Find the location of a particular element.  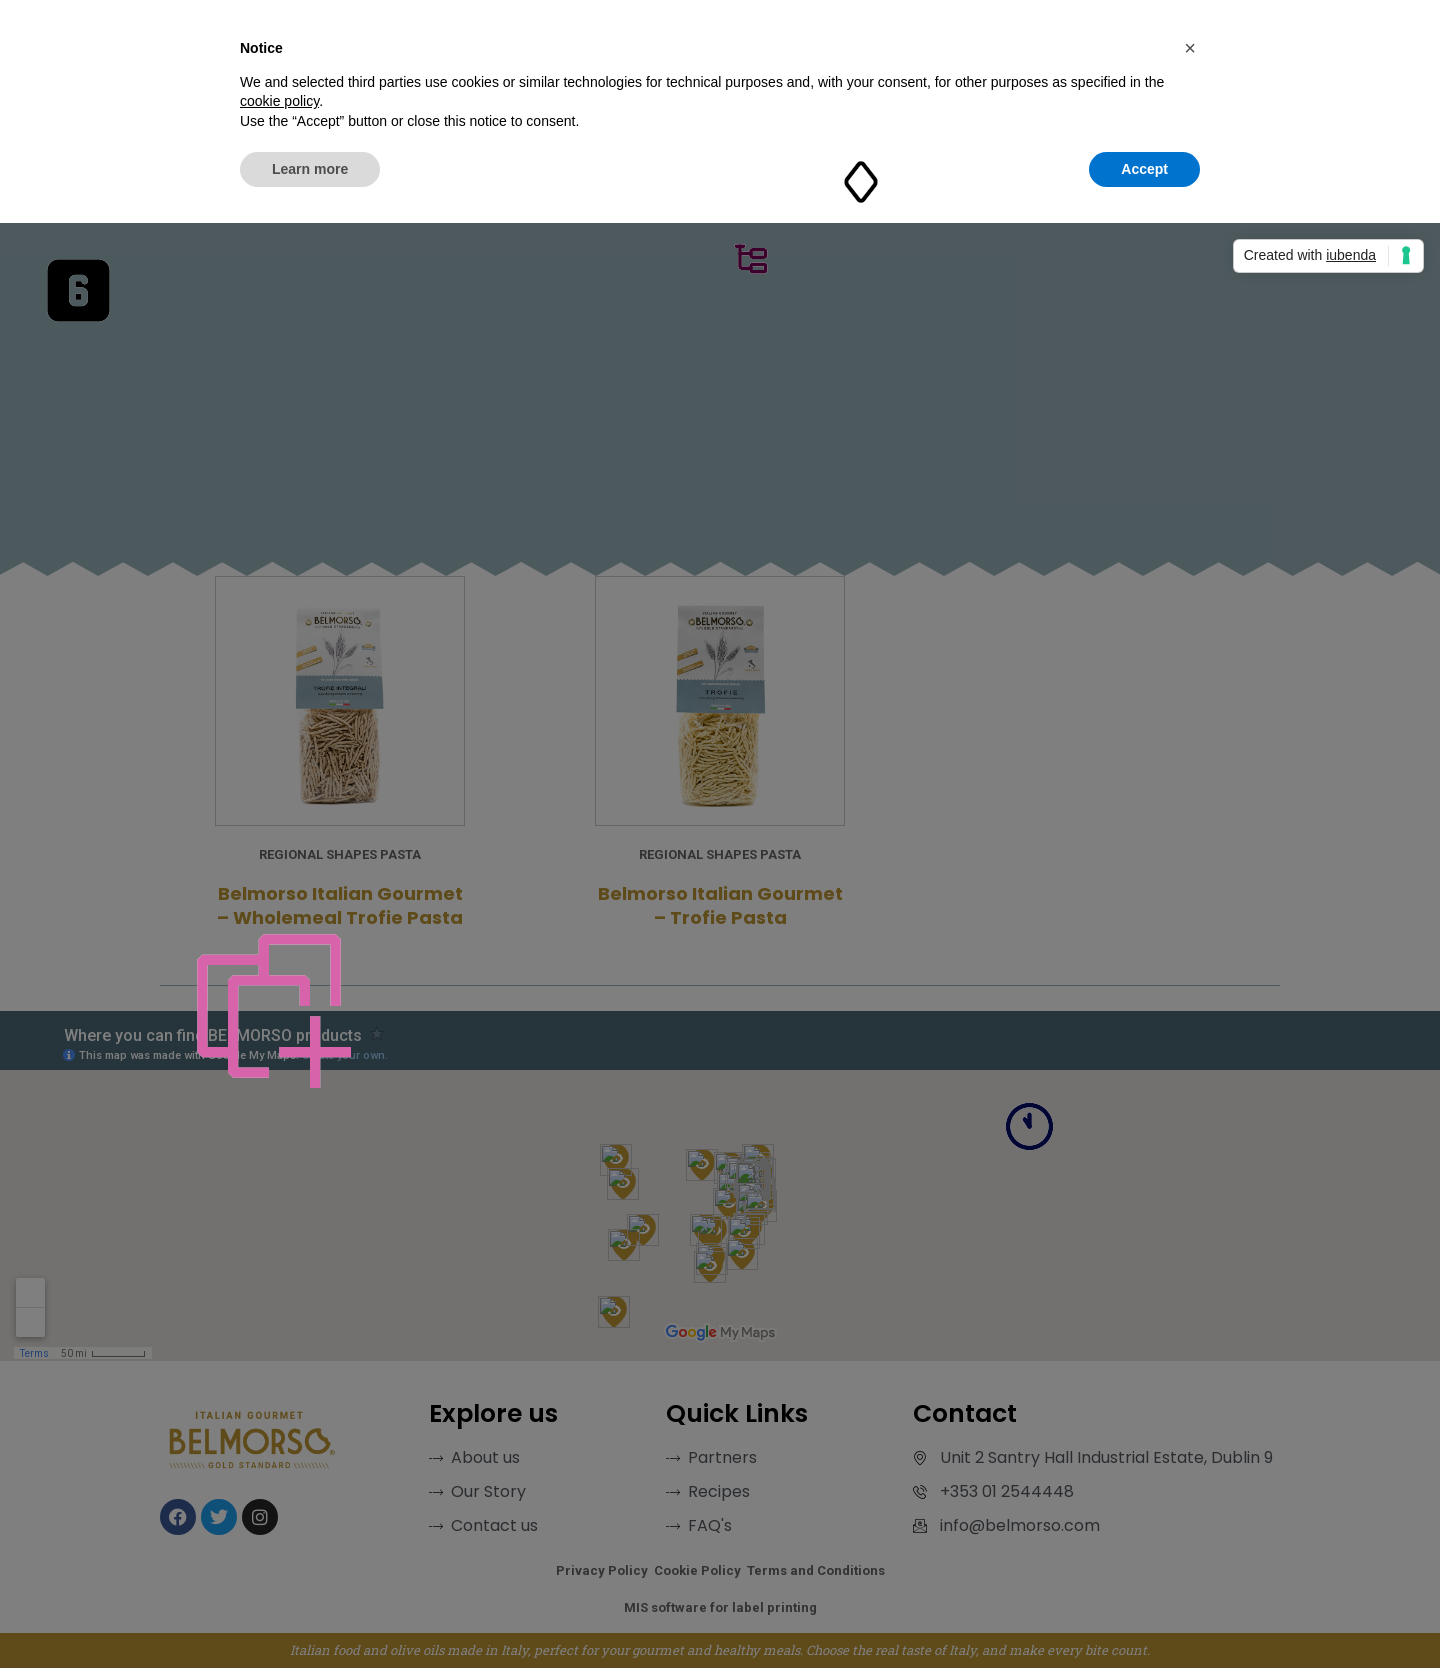

create a new collection is located at coordinates (269, 1006).